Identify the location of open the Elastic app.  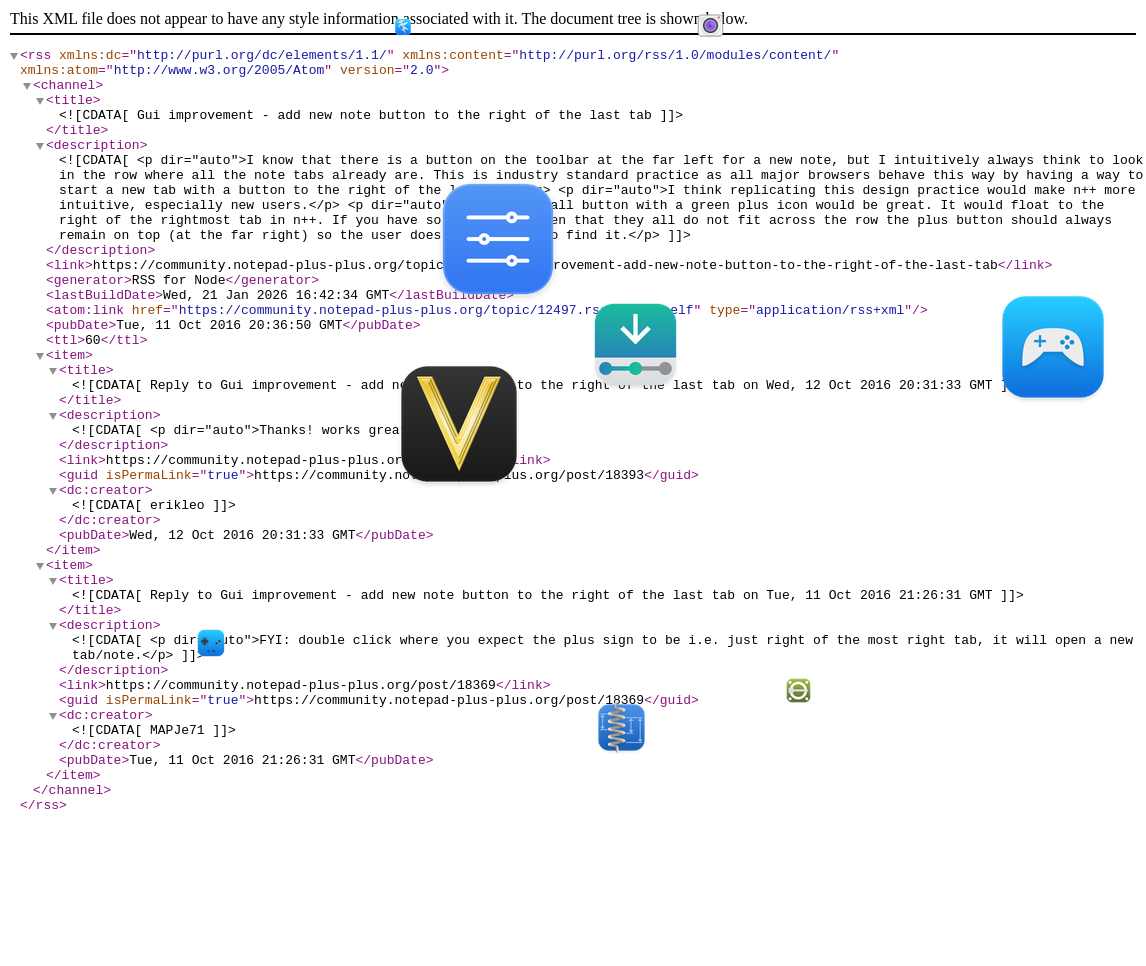
(621, 727).